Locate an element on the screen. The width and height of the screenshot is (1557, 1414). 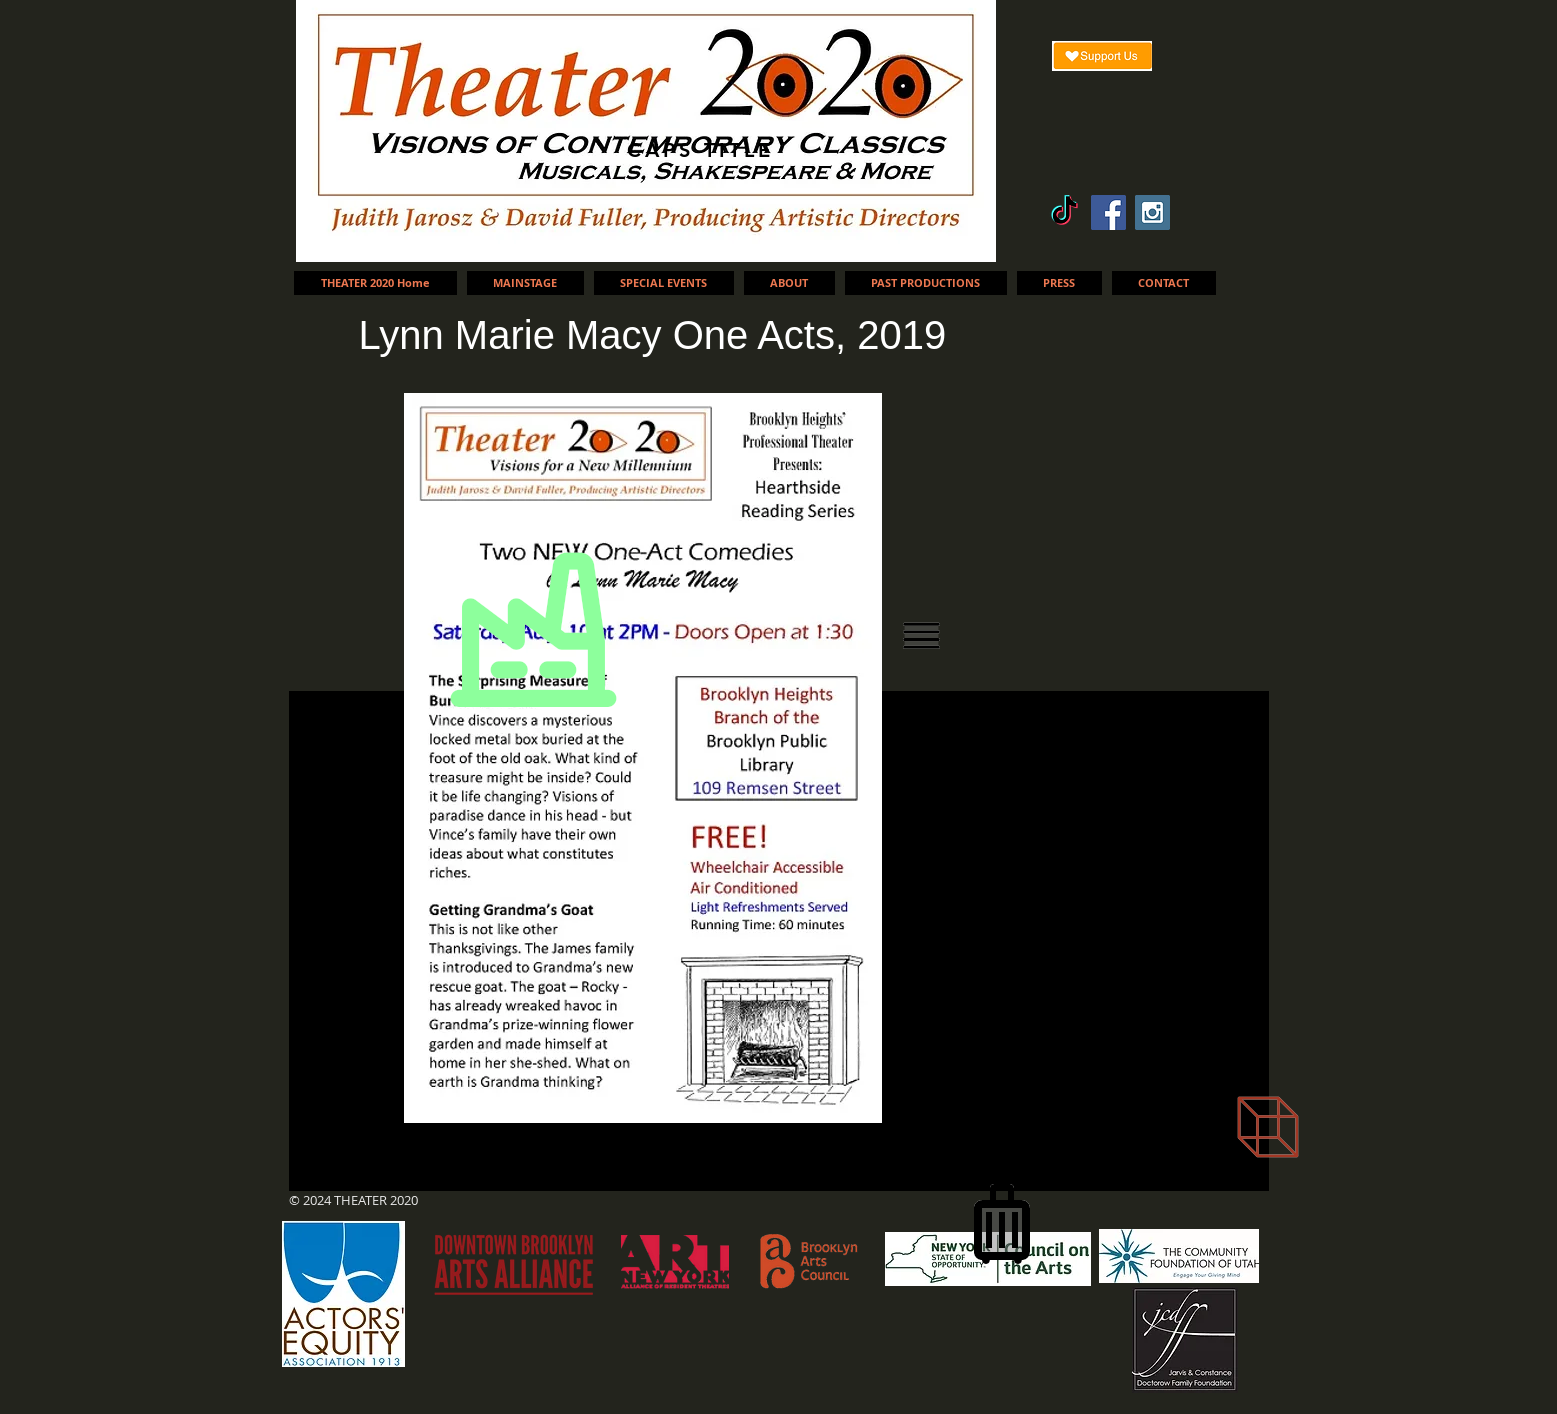
manage travel or luggage details is located at coordinates (1002, 1224).